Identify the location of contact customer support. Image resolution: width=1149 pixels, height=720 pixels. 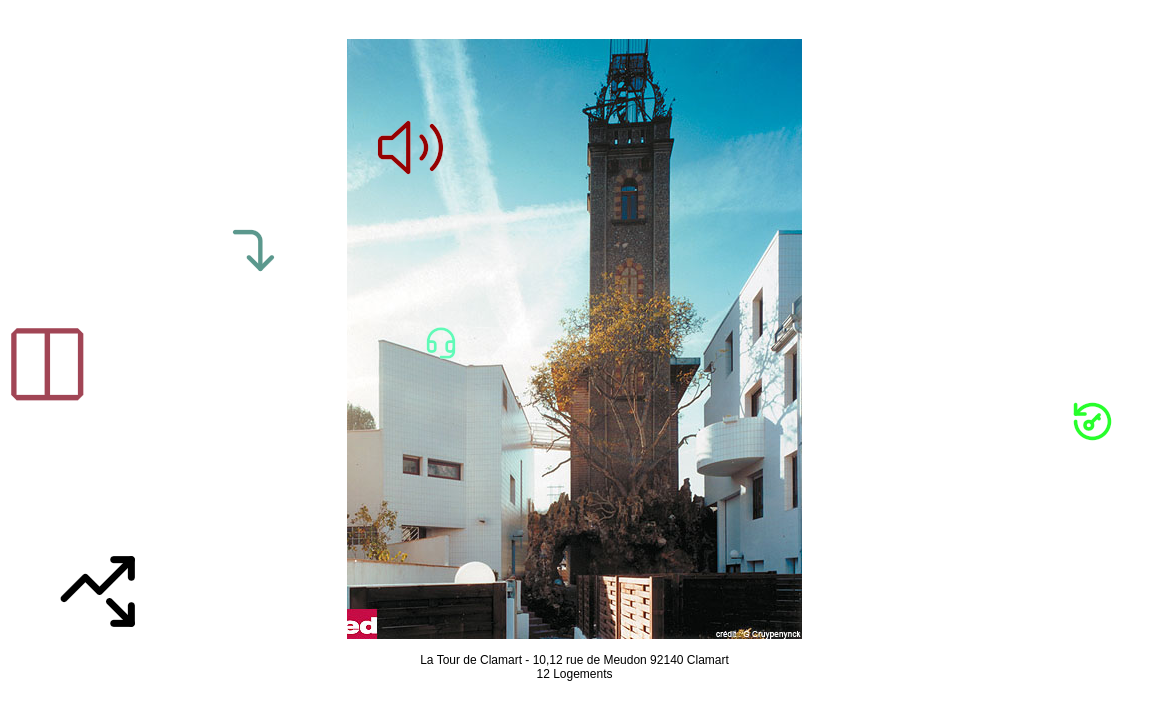
(441, 343).